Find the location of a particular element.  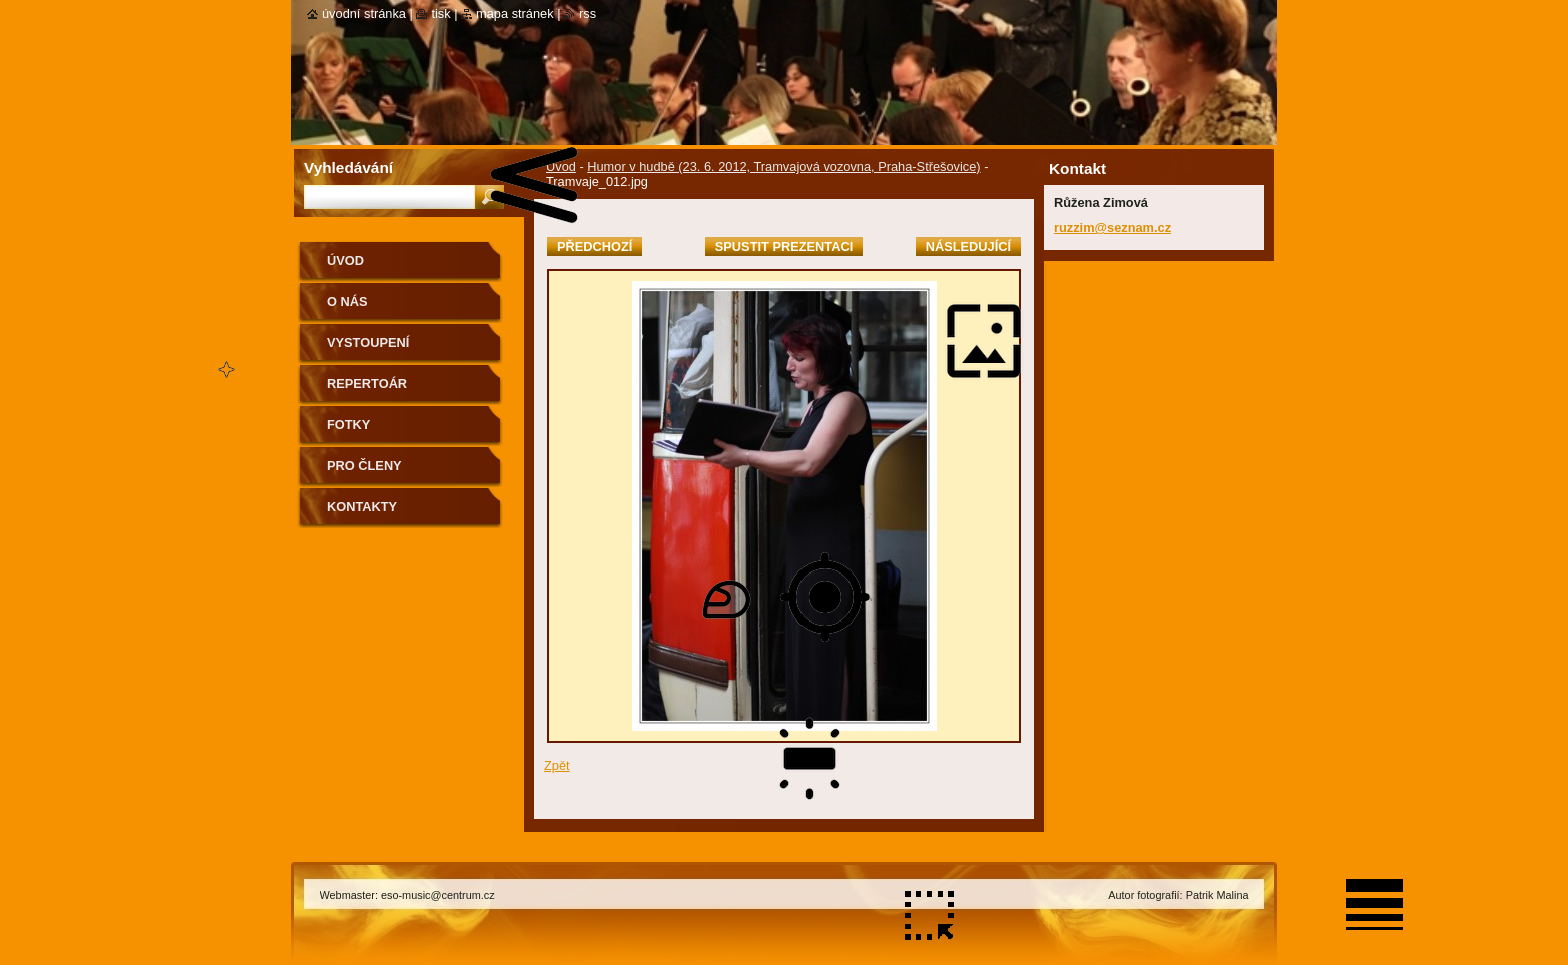

access motorsports or racing content is located at coordinates (726, 599).